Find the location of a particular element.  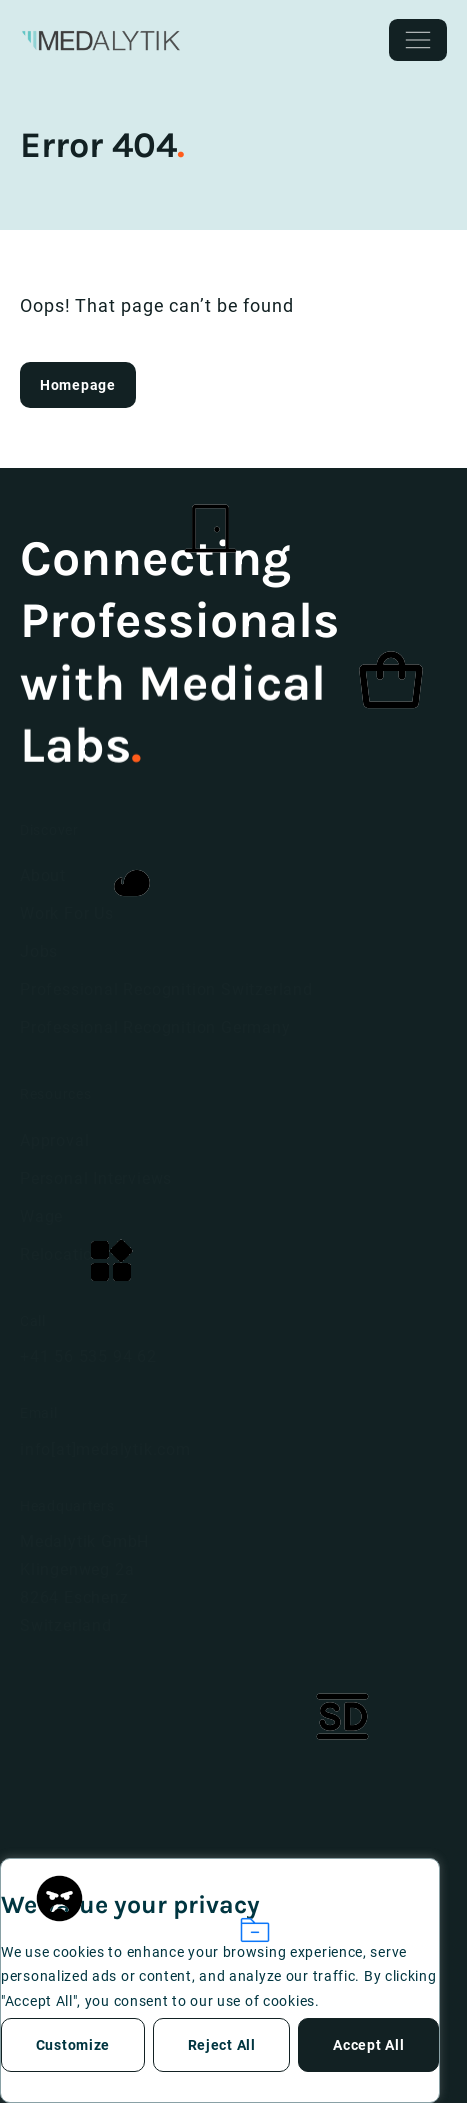

exit or log out of the application is located at coordinates (210, 528).